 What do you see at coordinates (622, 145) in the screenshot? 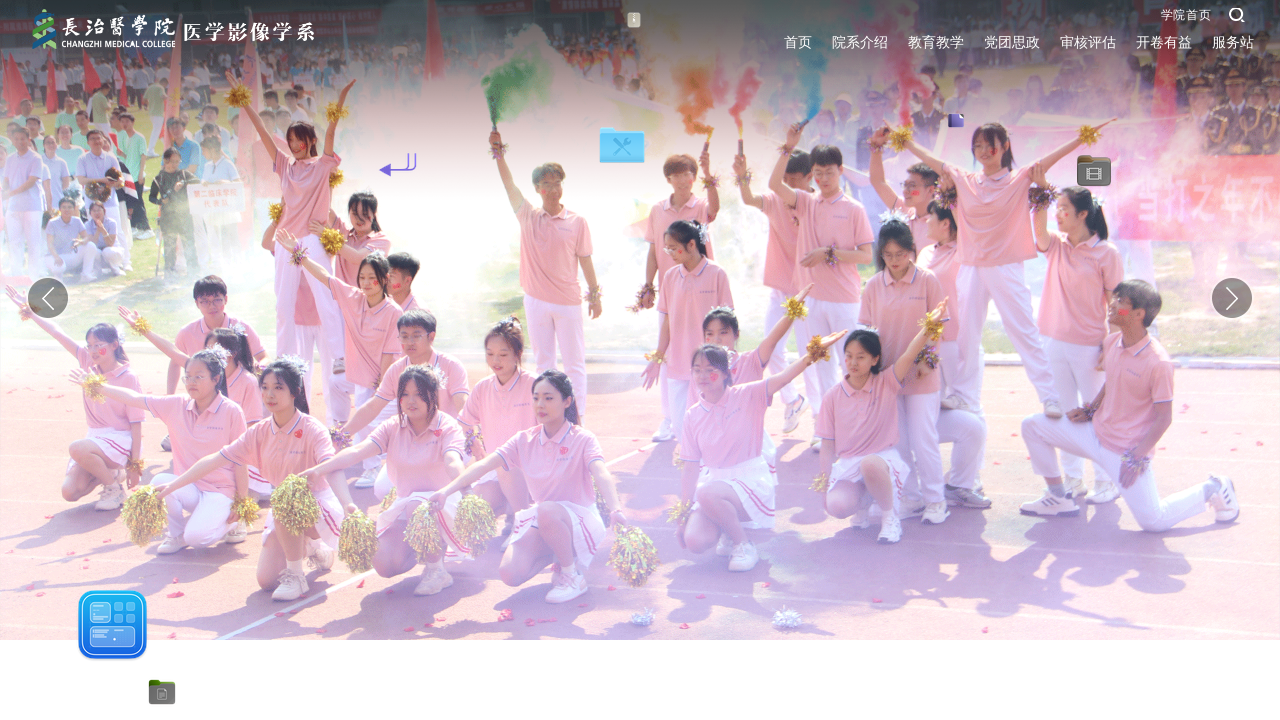
I see `open the utilities folder` at bounding box center [622, 145].